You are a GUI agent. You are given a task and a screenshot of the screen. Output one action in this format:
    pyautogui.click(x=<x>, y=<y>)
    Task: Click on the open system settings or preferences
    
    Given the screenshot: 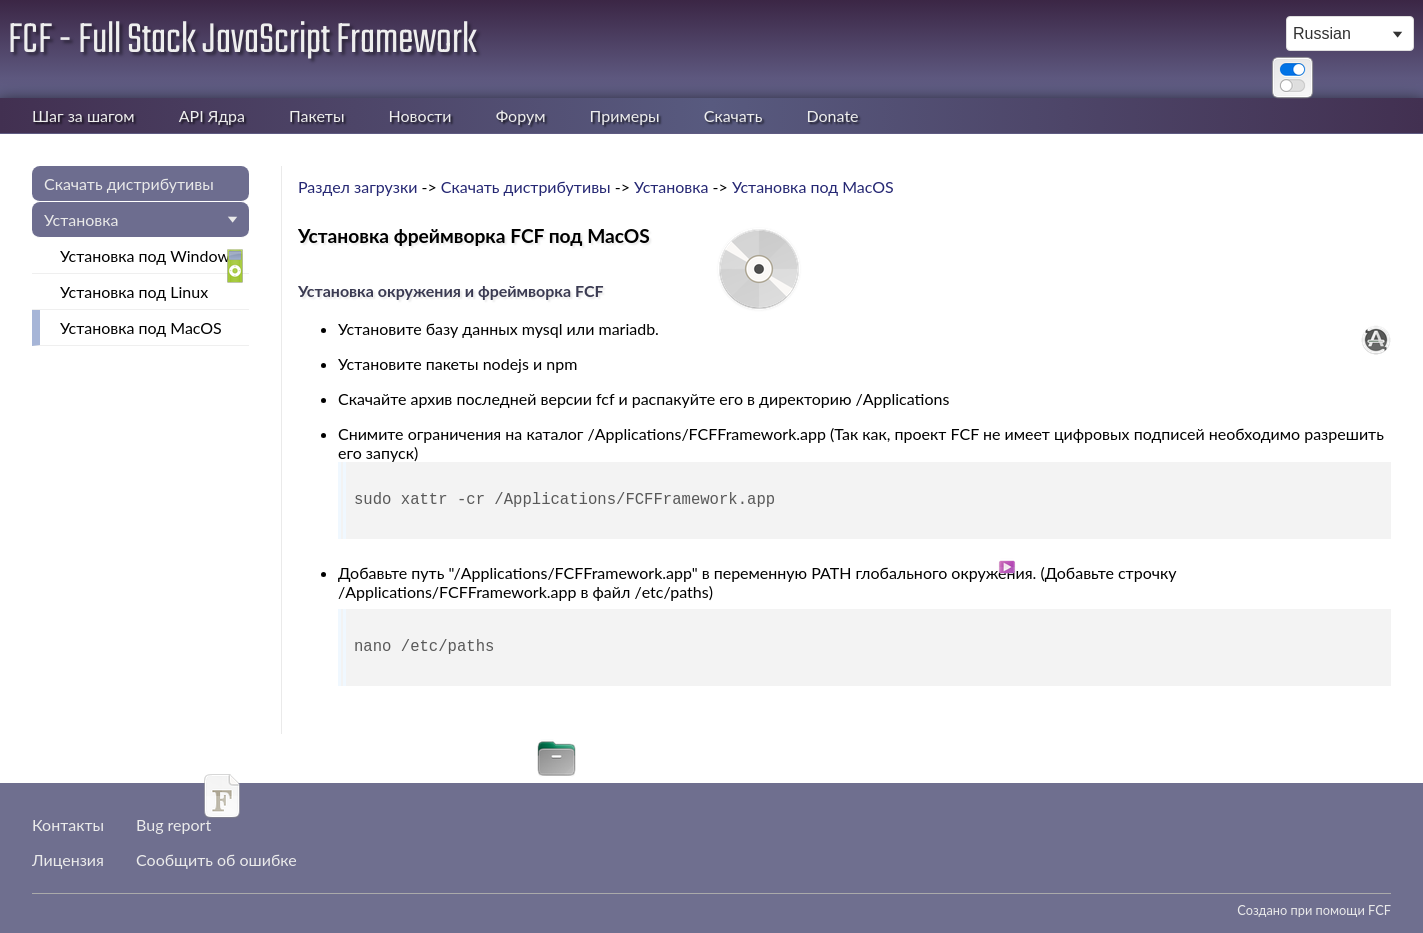 What is the action you would take?
    pyautogui.click(x=1292, y=77)
    